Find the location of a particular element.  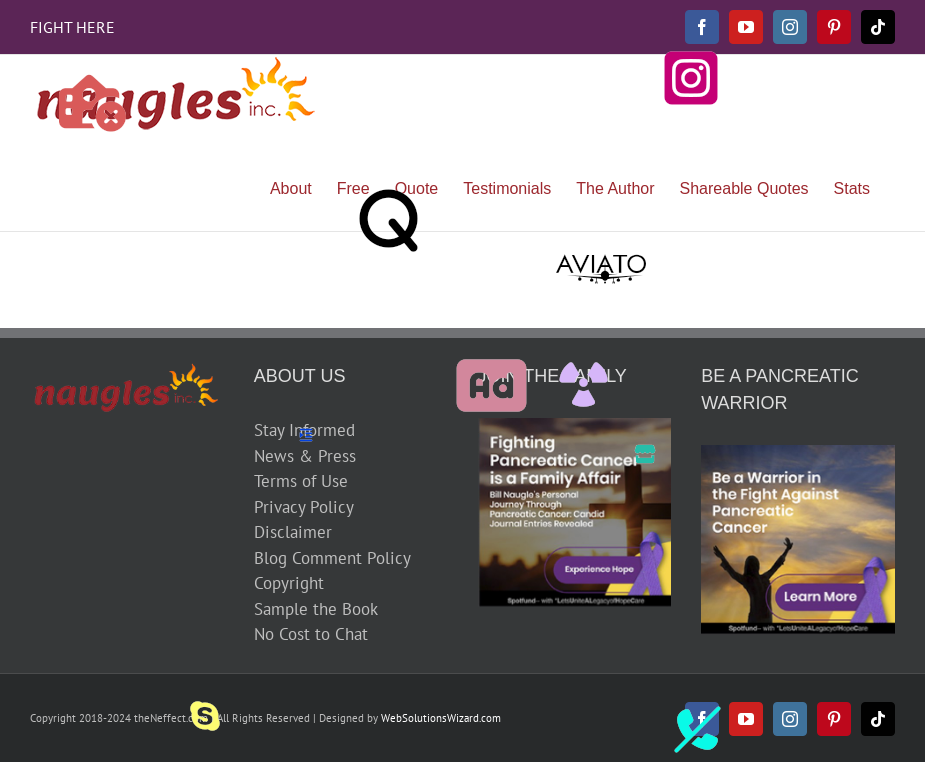

indicates an advertisement or sponsored content is located at coordinates (491, 385).